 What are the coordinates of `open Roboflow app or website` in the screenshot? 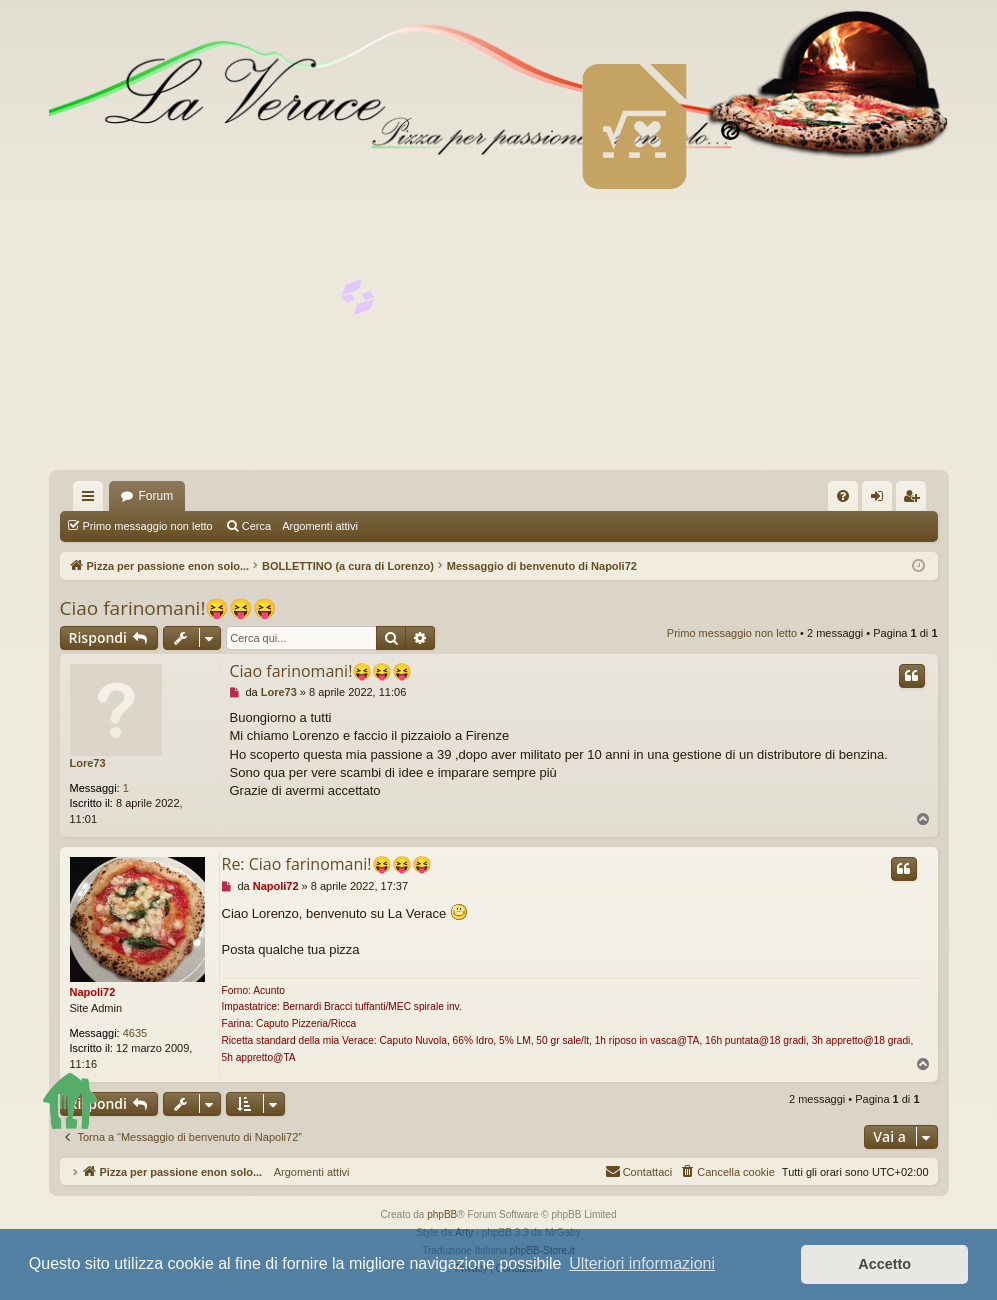 It's located at (730, 130).